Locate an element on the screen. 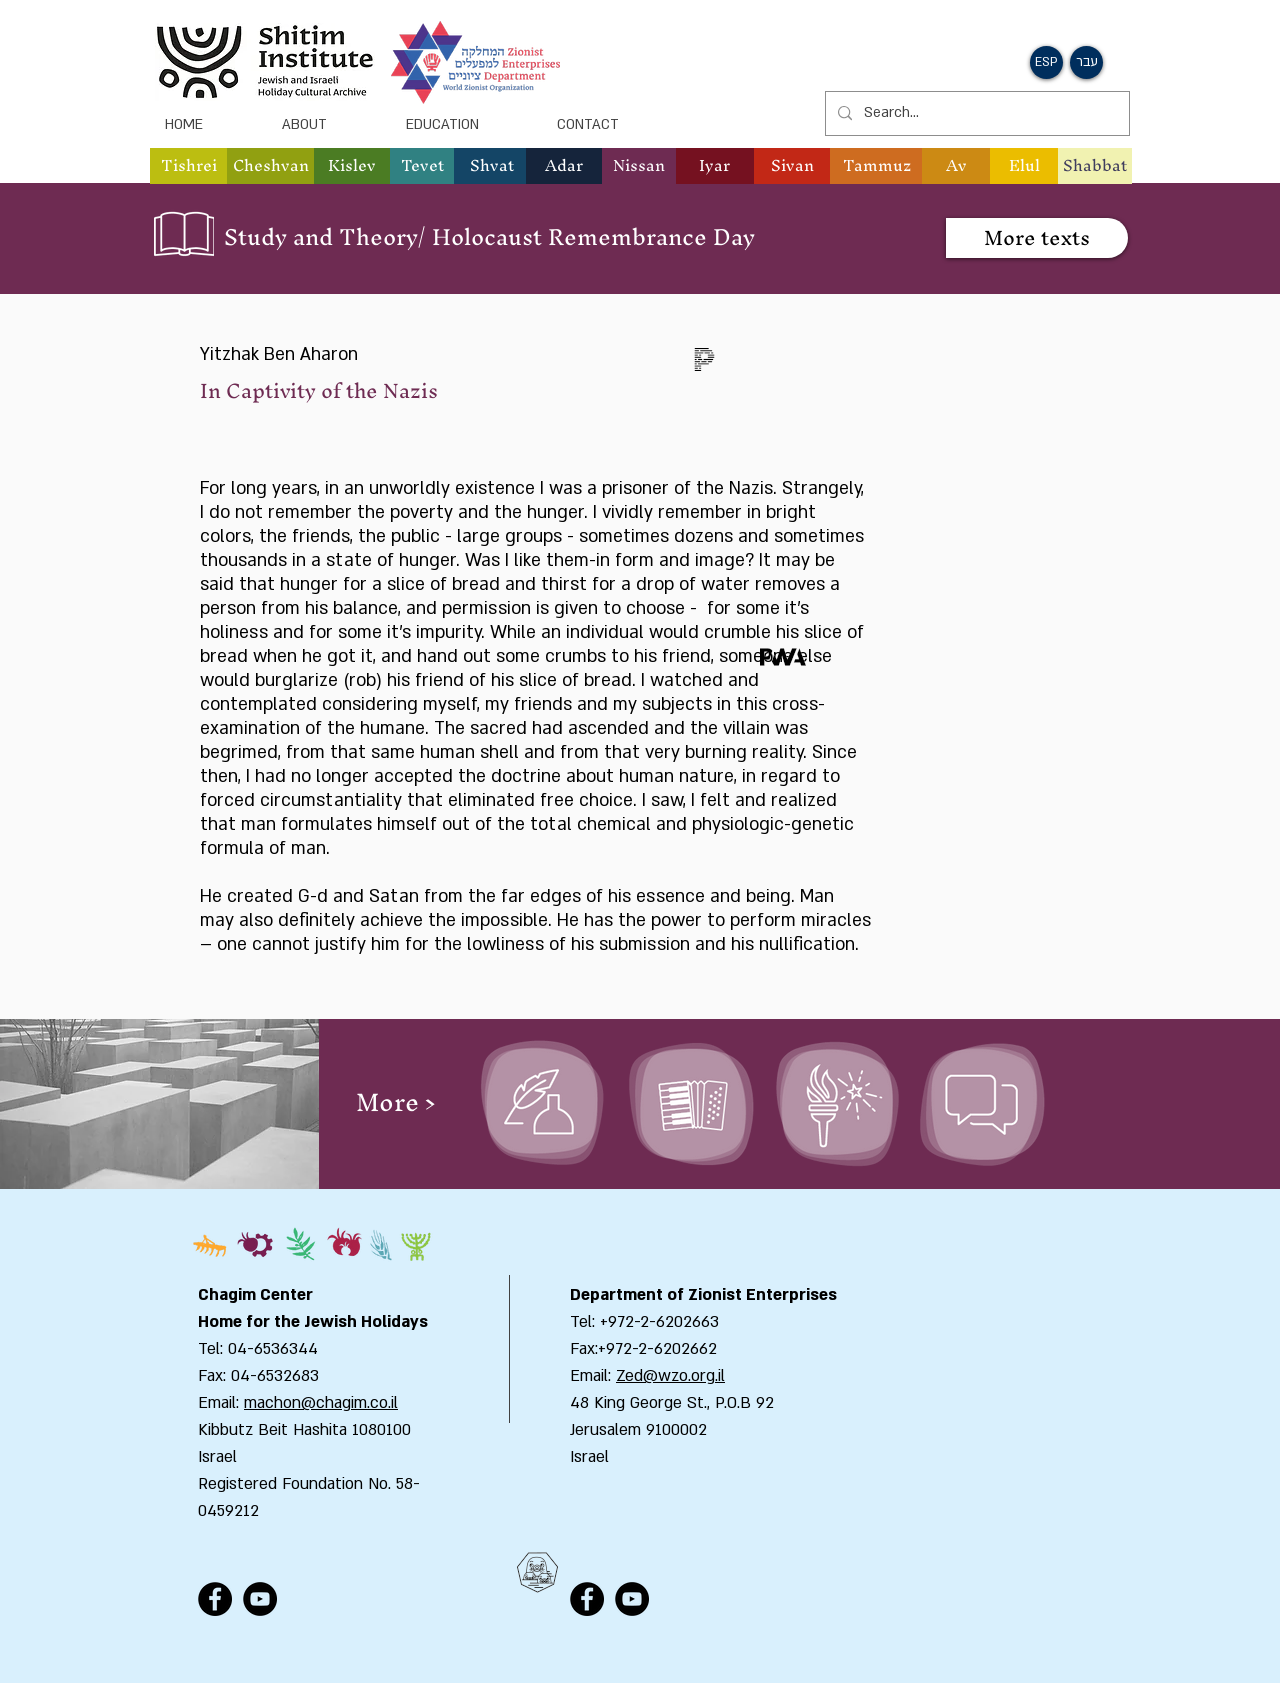 The width and height of the screenshot is (1280, 1683). open podman container management application is located at coordinates (537, 1572).